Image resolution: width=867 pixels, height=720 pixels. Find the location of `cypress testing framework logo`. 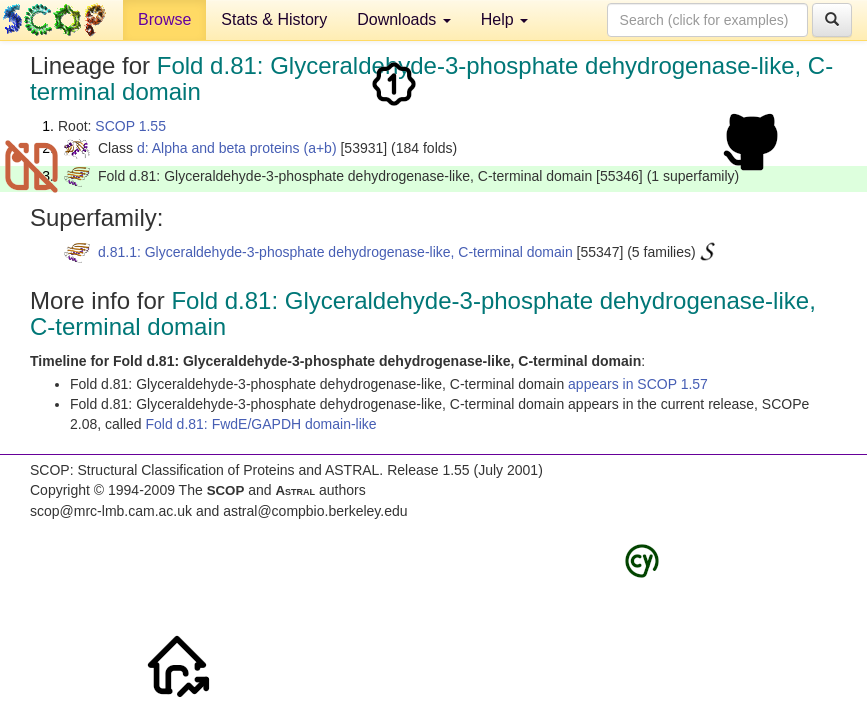

cypress testing framework logo is located at coordinates (642, 561).